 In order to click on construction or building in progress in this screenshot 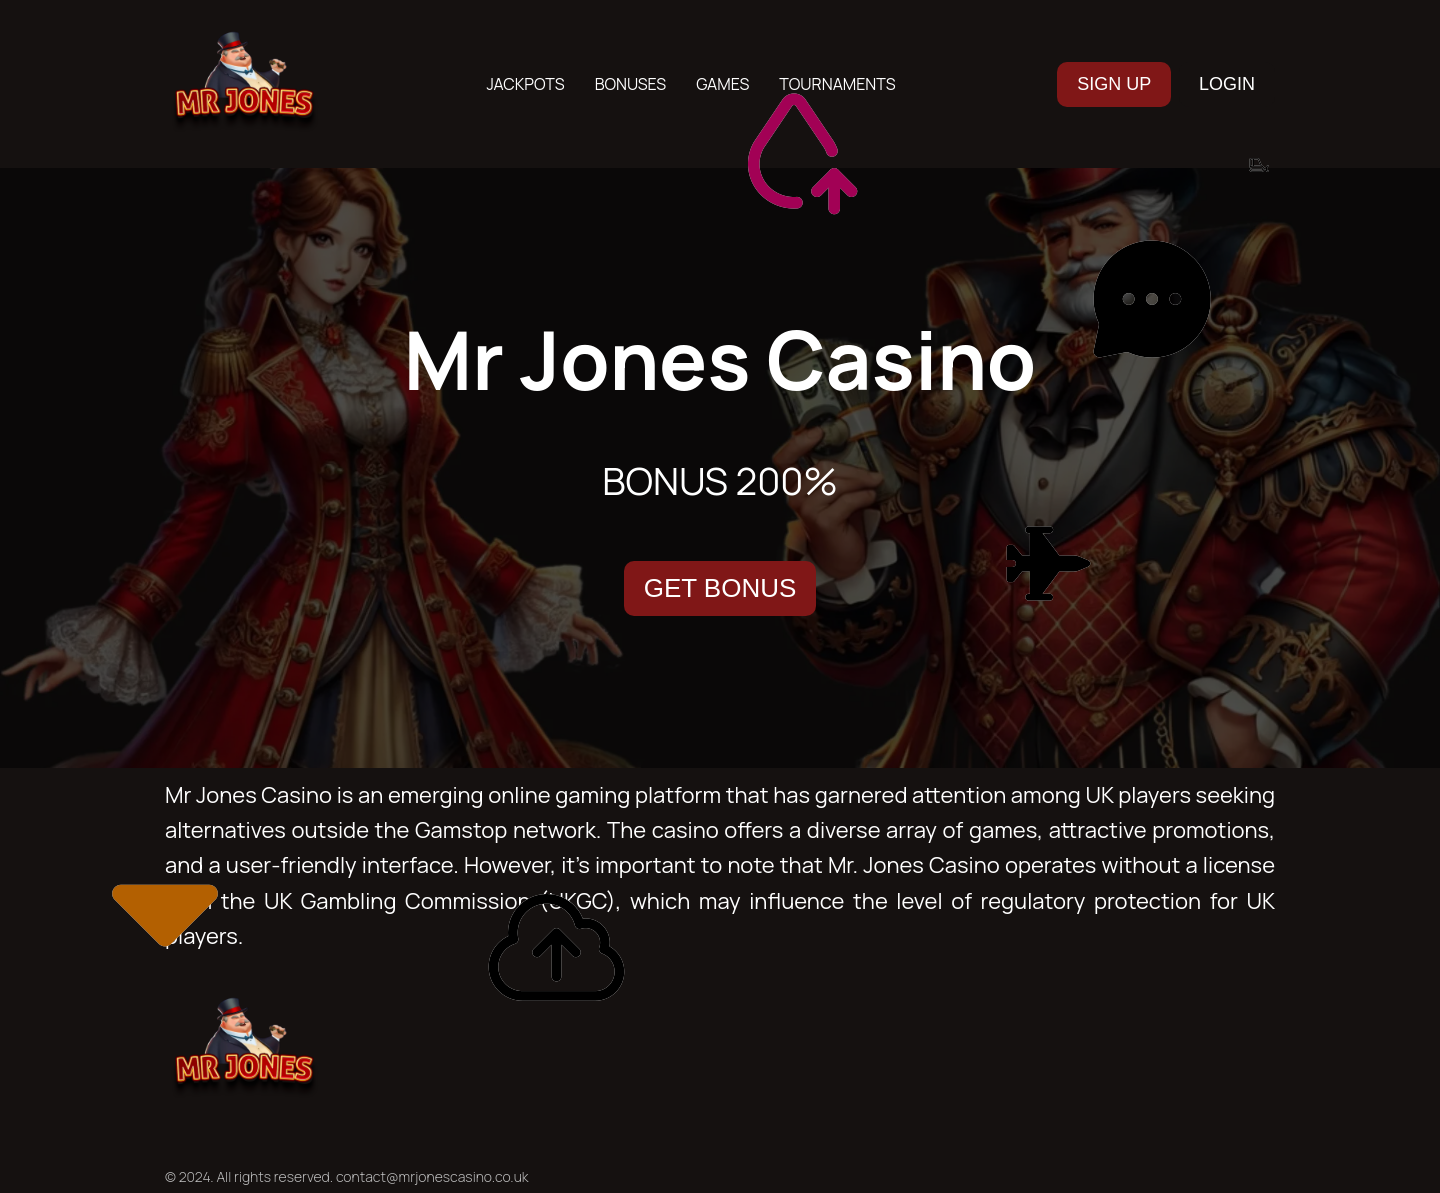, I will do `click(1259, 165)`.